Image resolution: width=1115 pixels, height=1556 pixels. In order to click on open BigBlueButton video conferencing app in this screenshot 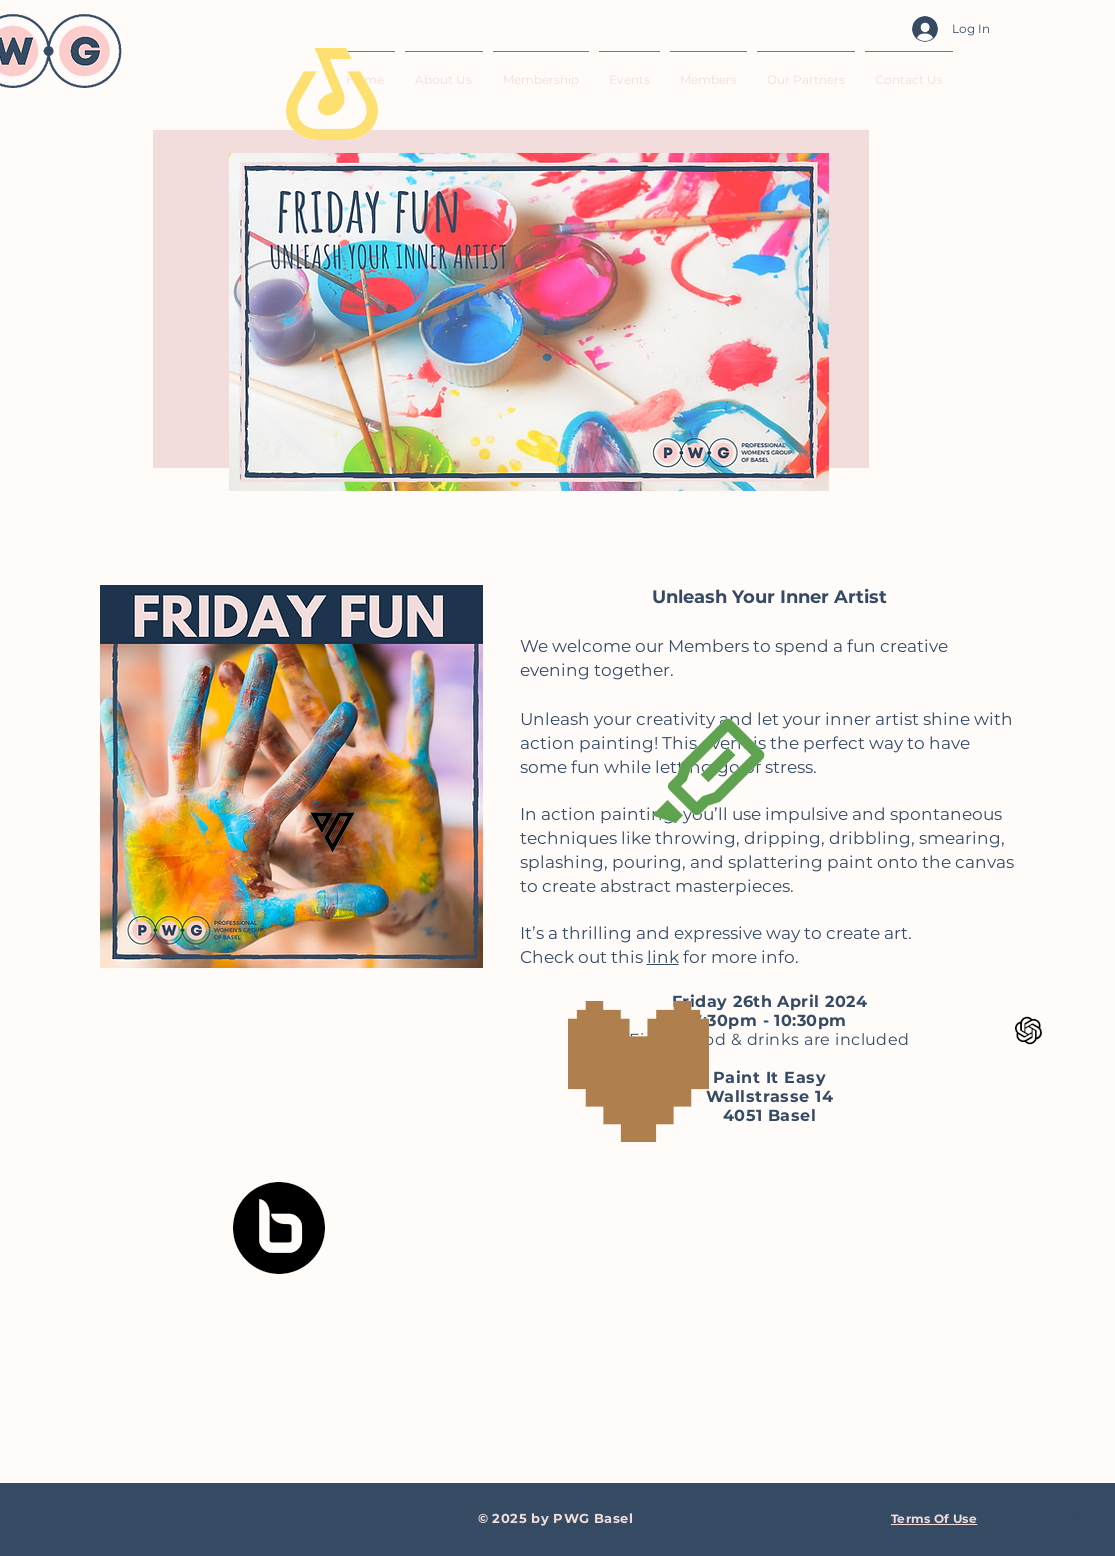, I will do `click(279, 1228)`.